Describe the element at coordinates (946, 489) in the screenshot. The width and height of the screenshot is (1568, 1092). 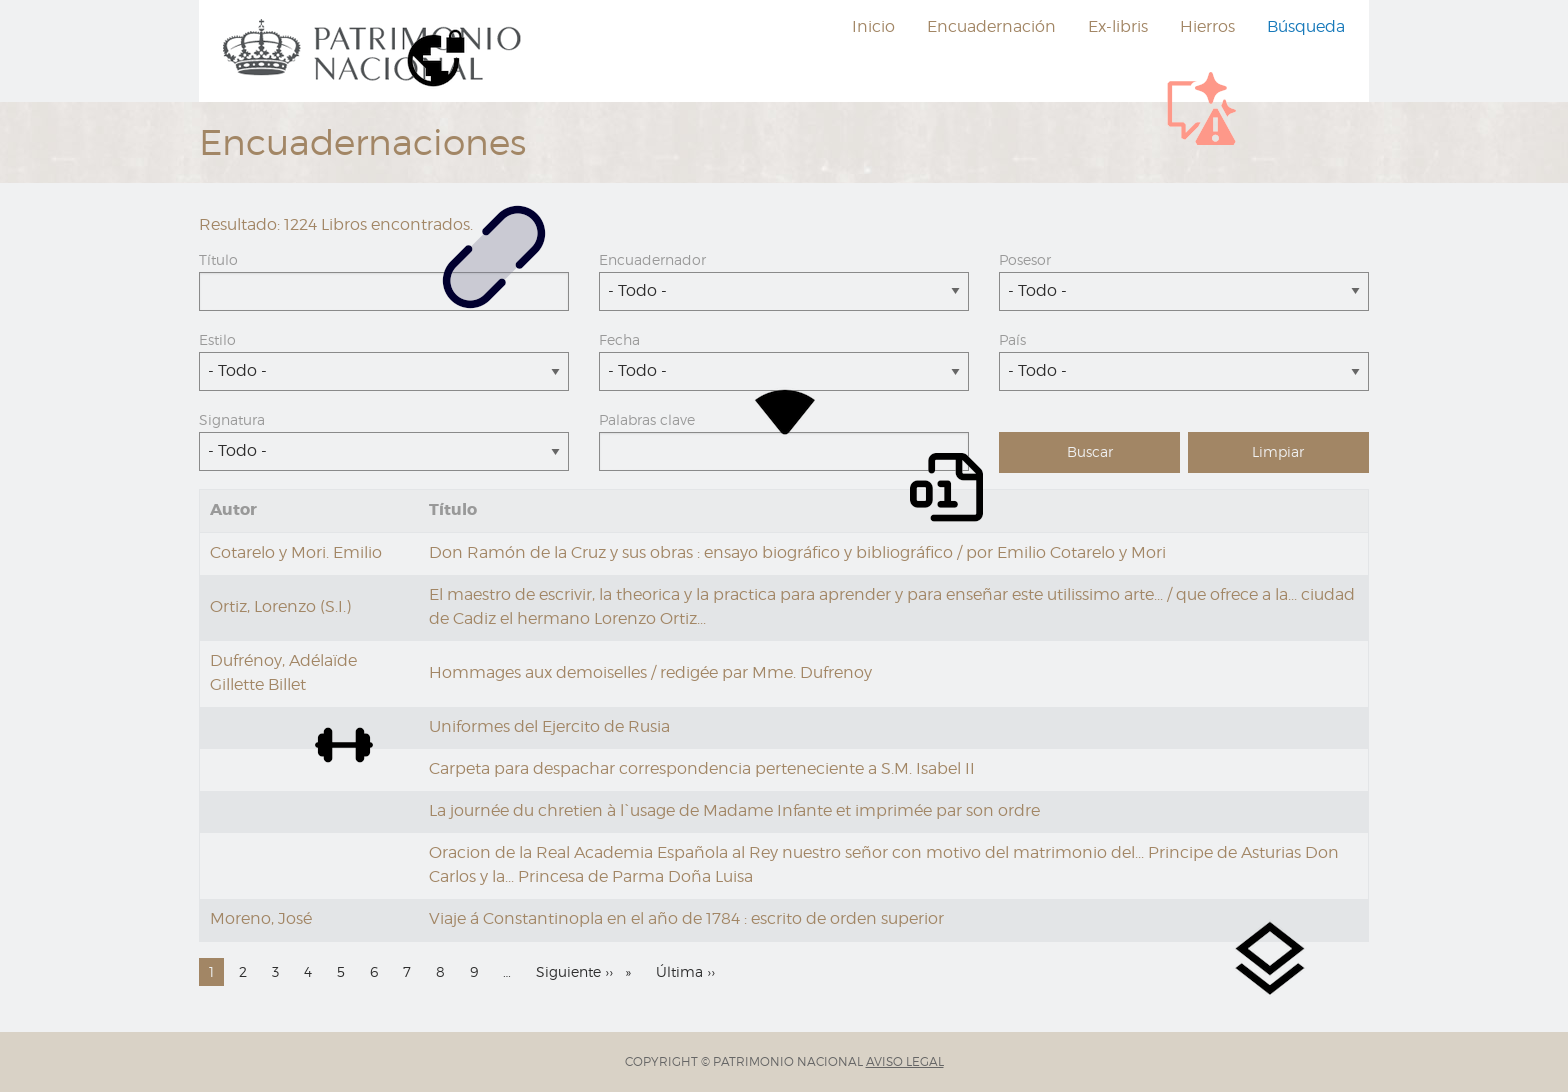
I see `view or open a binary file` at that location.